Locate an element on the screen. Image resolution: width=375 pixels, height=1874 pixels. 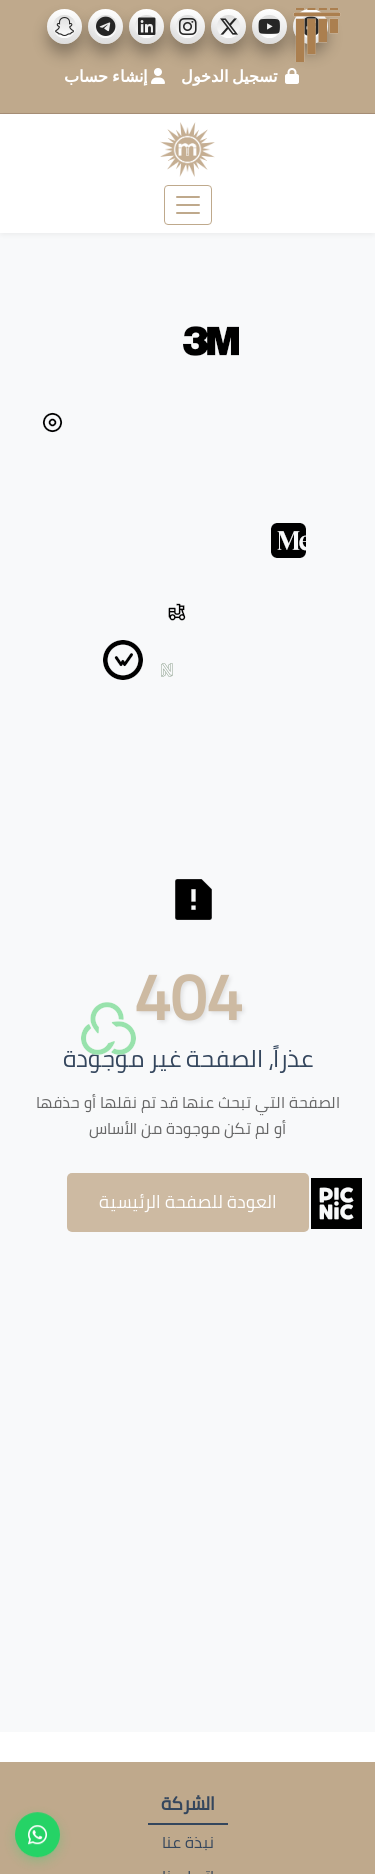
select e-bike as transportation mode is located at coordinates (176, 612).